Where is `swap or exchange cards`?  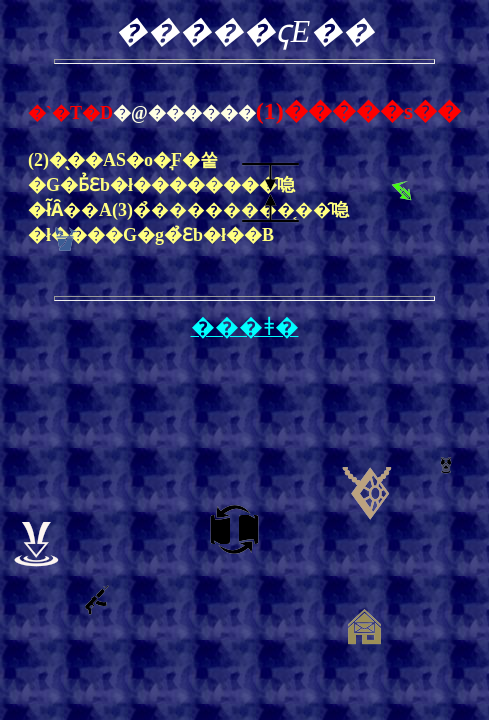 swap or exchange cards is located at coordinates (234, 529).